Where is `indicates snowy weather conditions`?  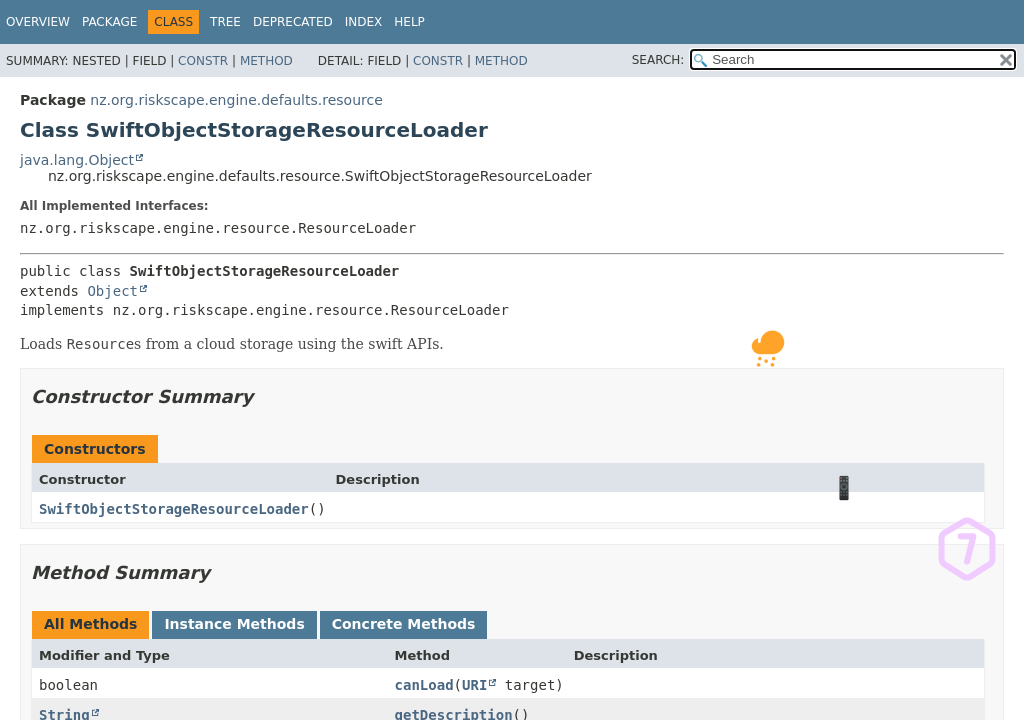 indicates snowy weather conditions is located at coordinates (768, 348).